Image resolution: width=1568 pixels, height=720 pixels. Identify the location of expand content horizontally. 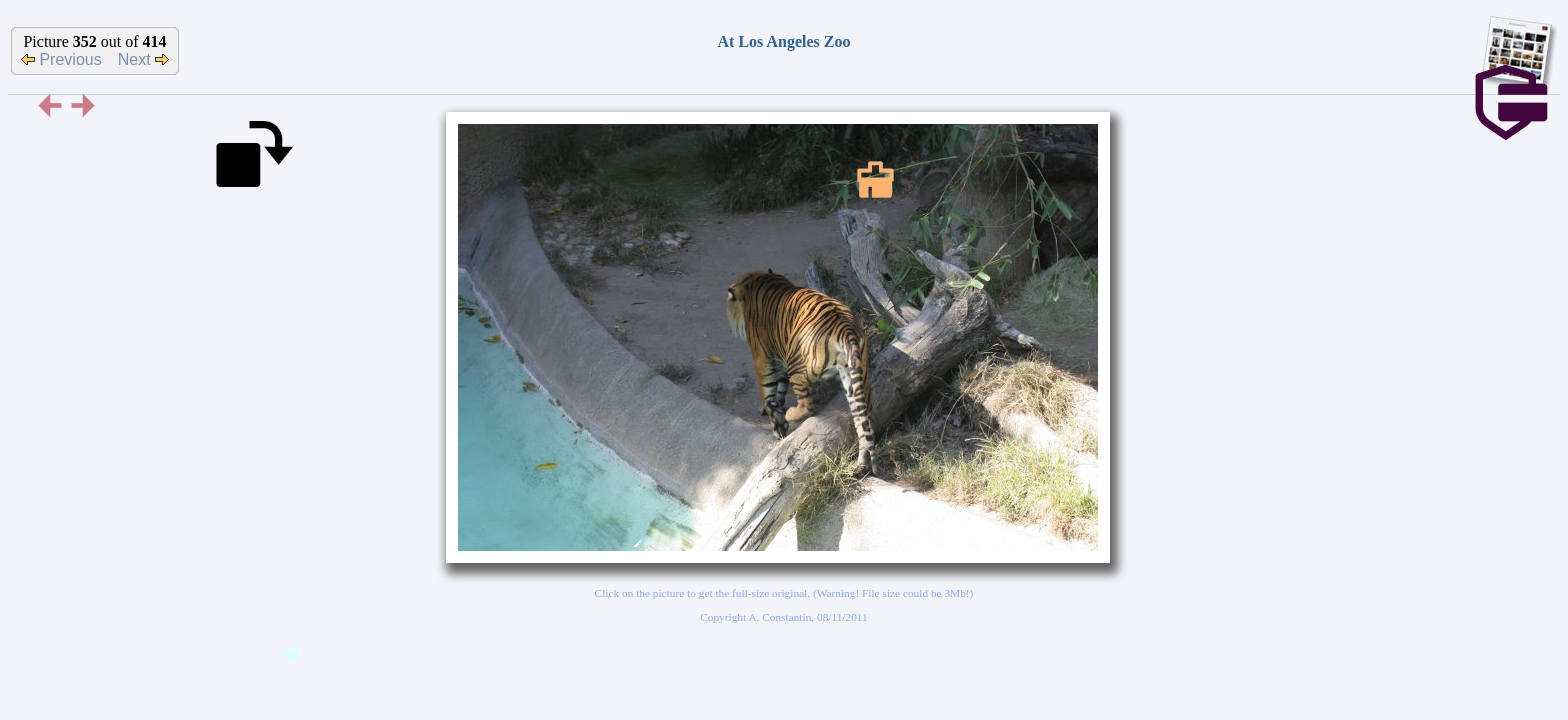
(66, 105).